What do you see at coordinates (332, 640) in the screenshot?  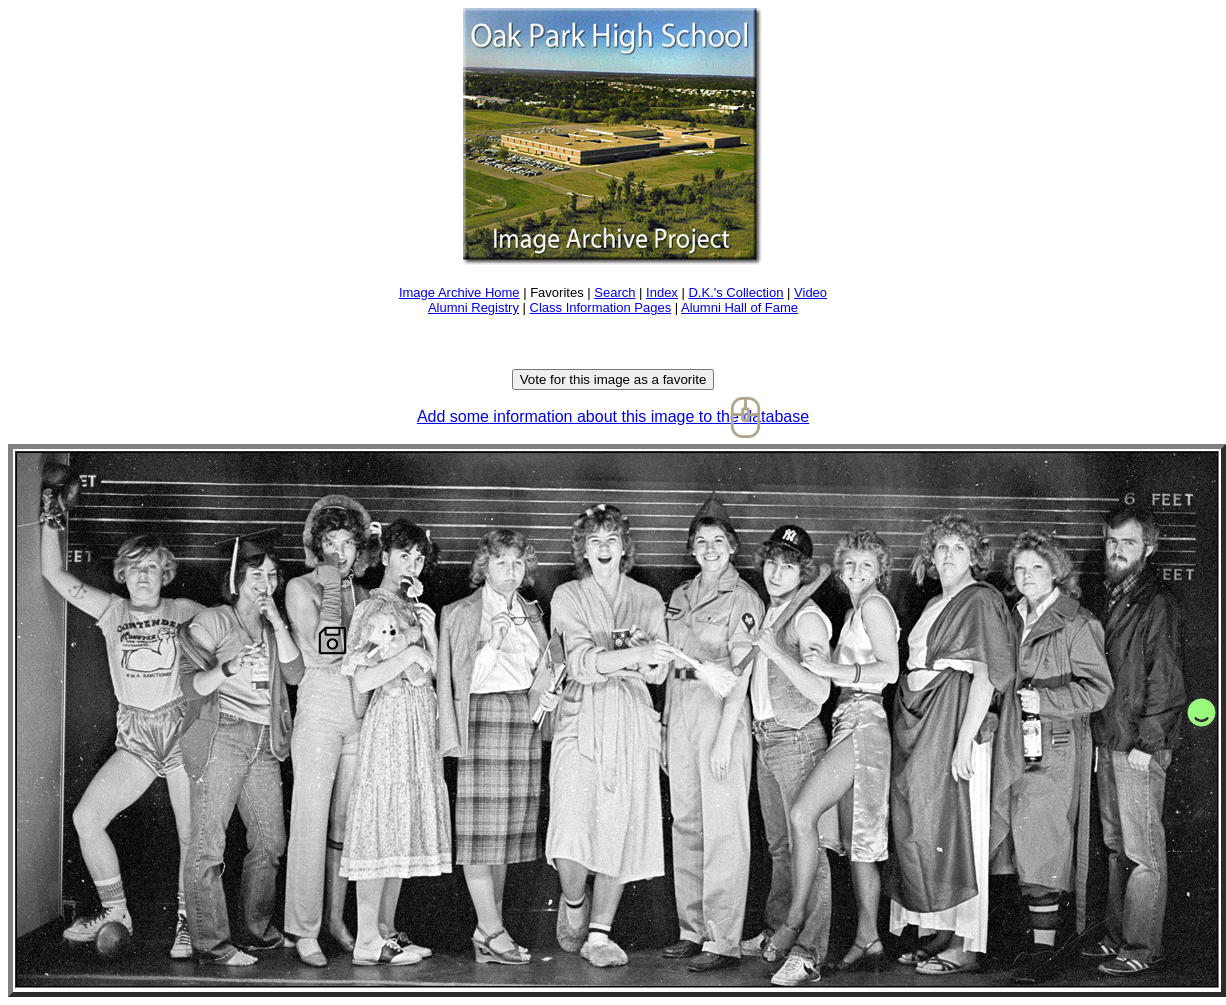 I see `save current file or document` at bounding box center [332, 640].